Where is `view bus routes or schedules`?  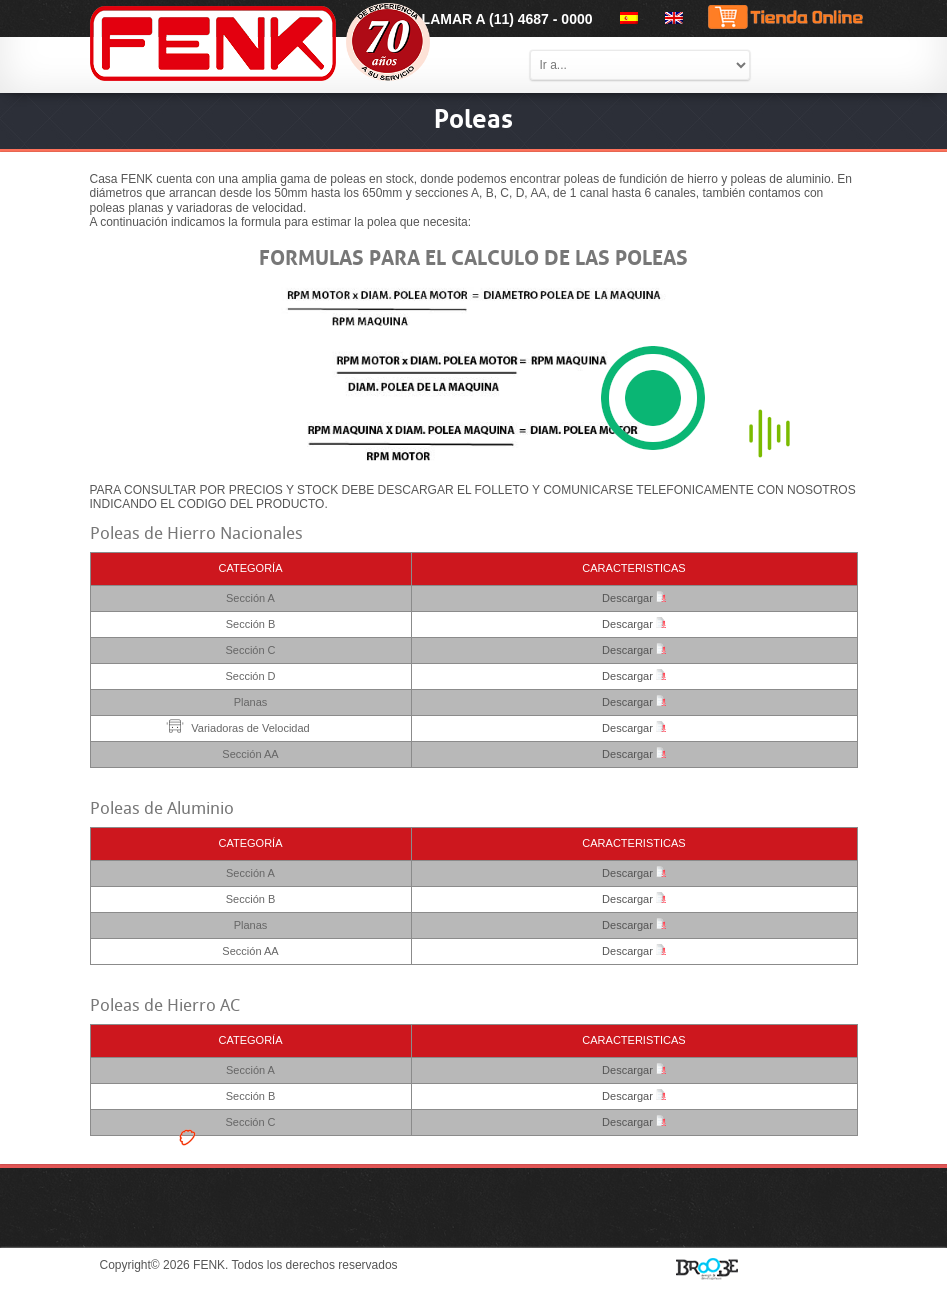
view bus routes or schedules is located at coordinates (175, 726).